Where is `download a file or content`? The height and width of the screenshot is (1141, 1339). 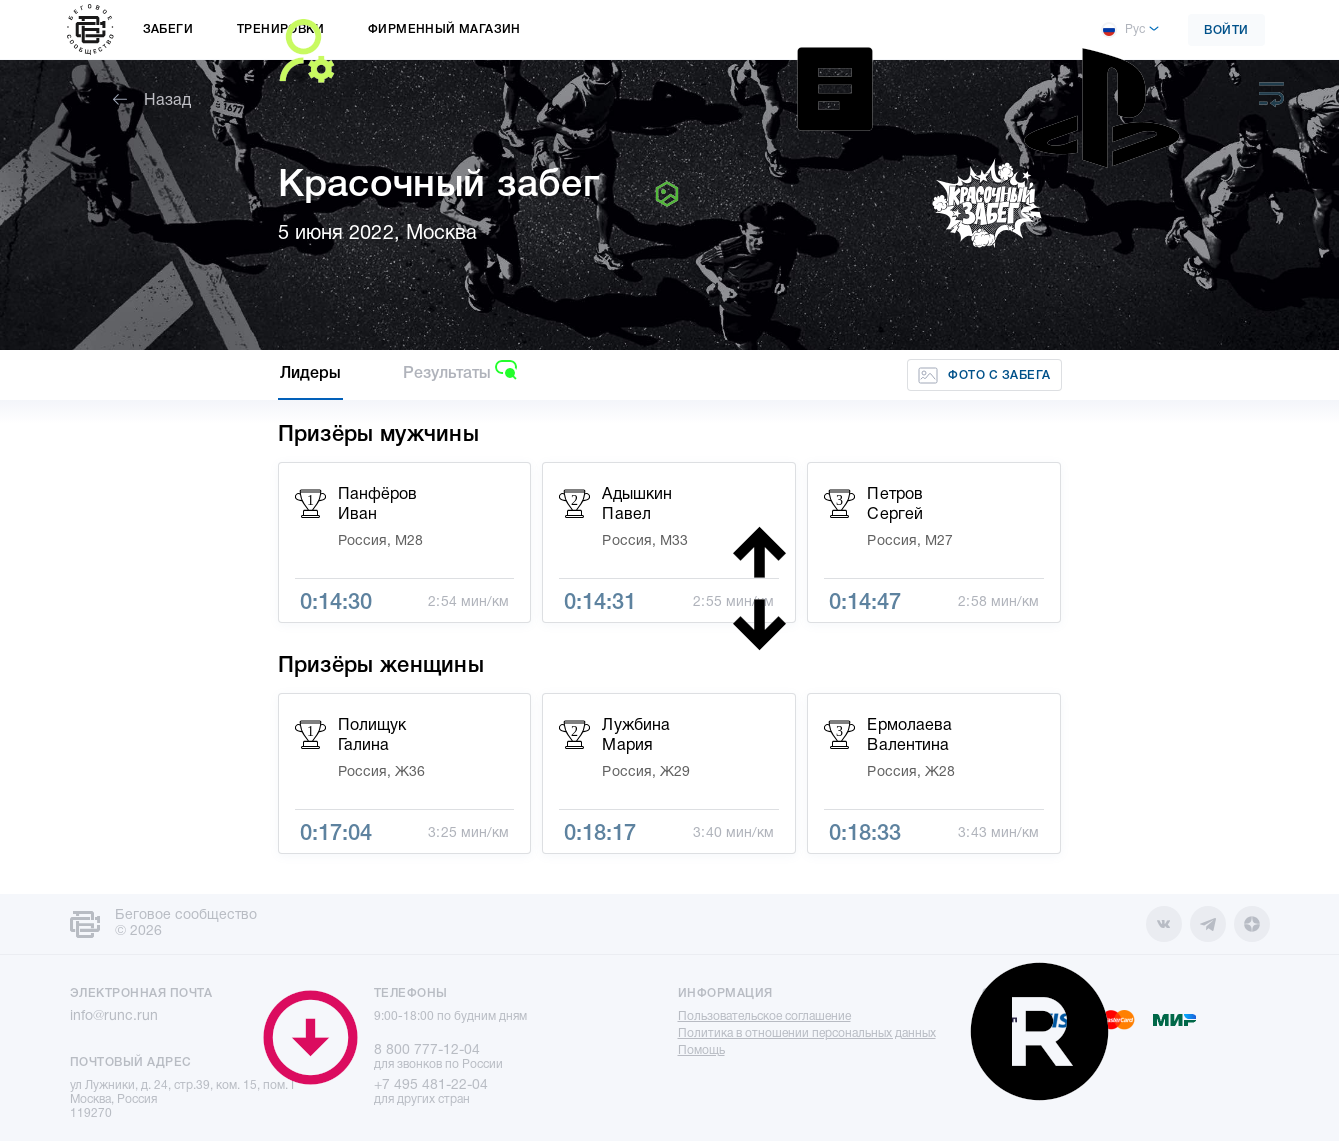 download a file or content is located at coordinates (310, 1037).